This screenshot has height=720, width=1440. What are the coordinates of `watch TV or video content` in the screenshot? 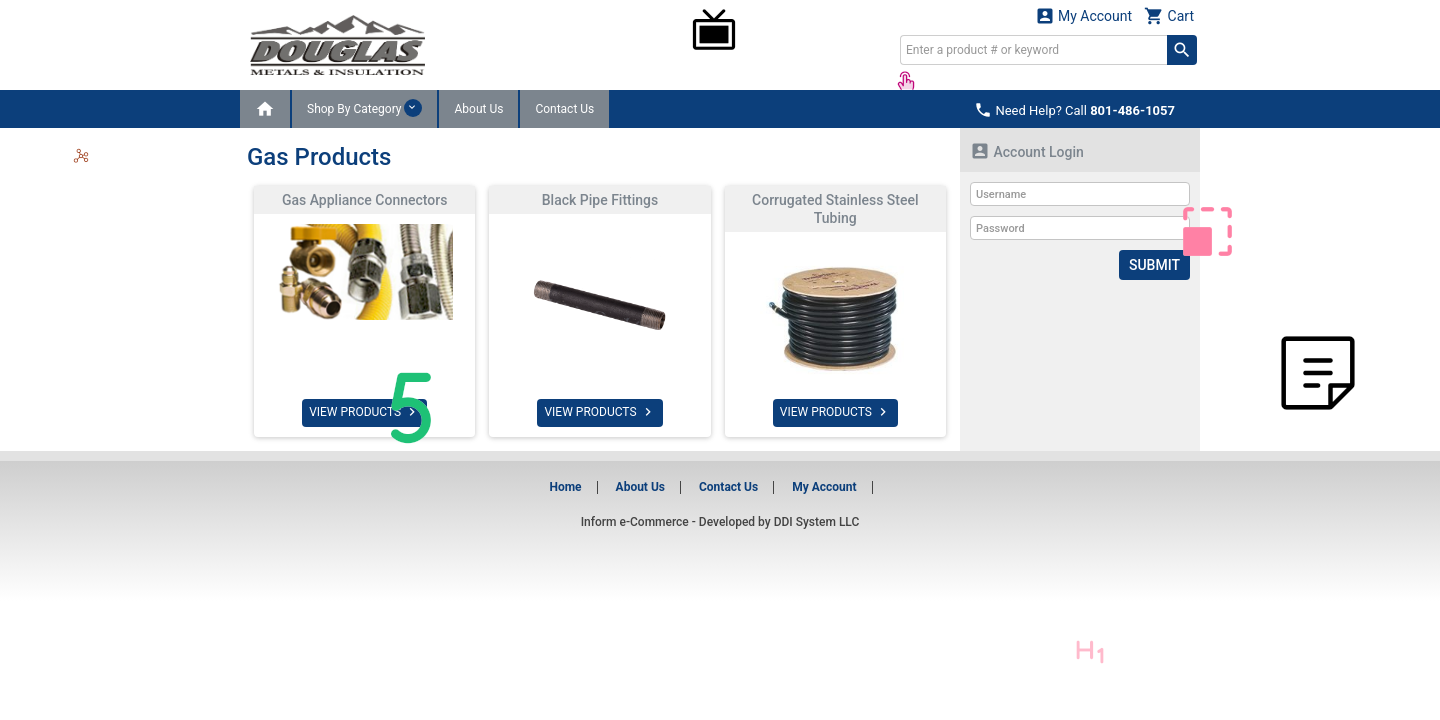 It's located at (714, 32).